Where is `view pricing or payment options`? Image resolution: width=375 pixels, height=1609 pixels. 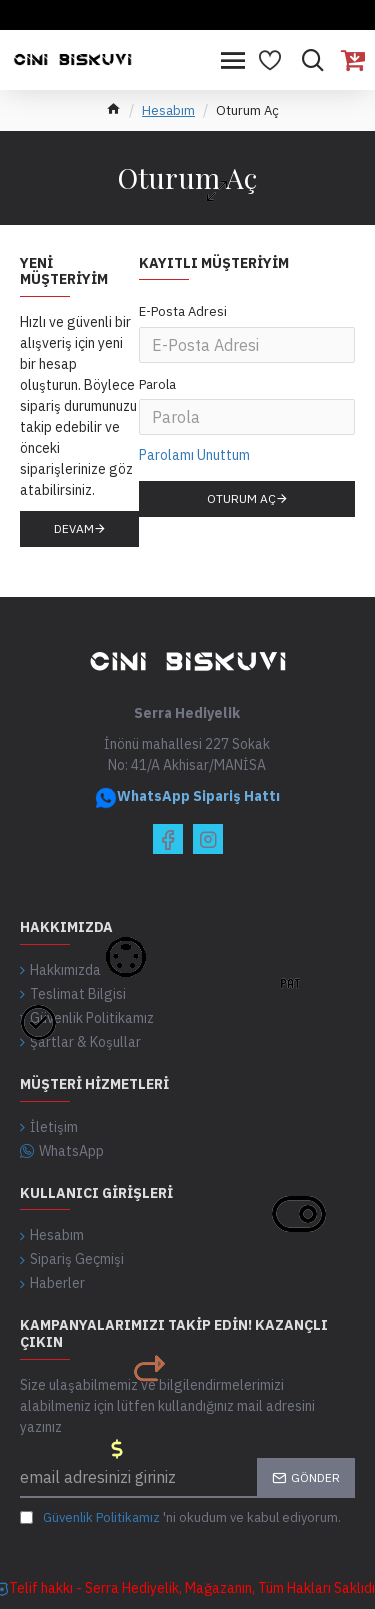 view pricing or payment options is located at coordinates (117, 1449).